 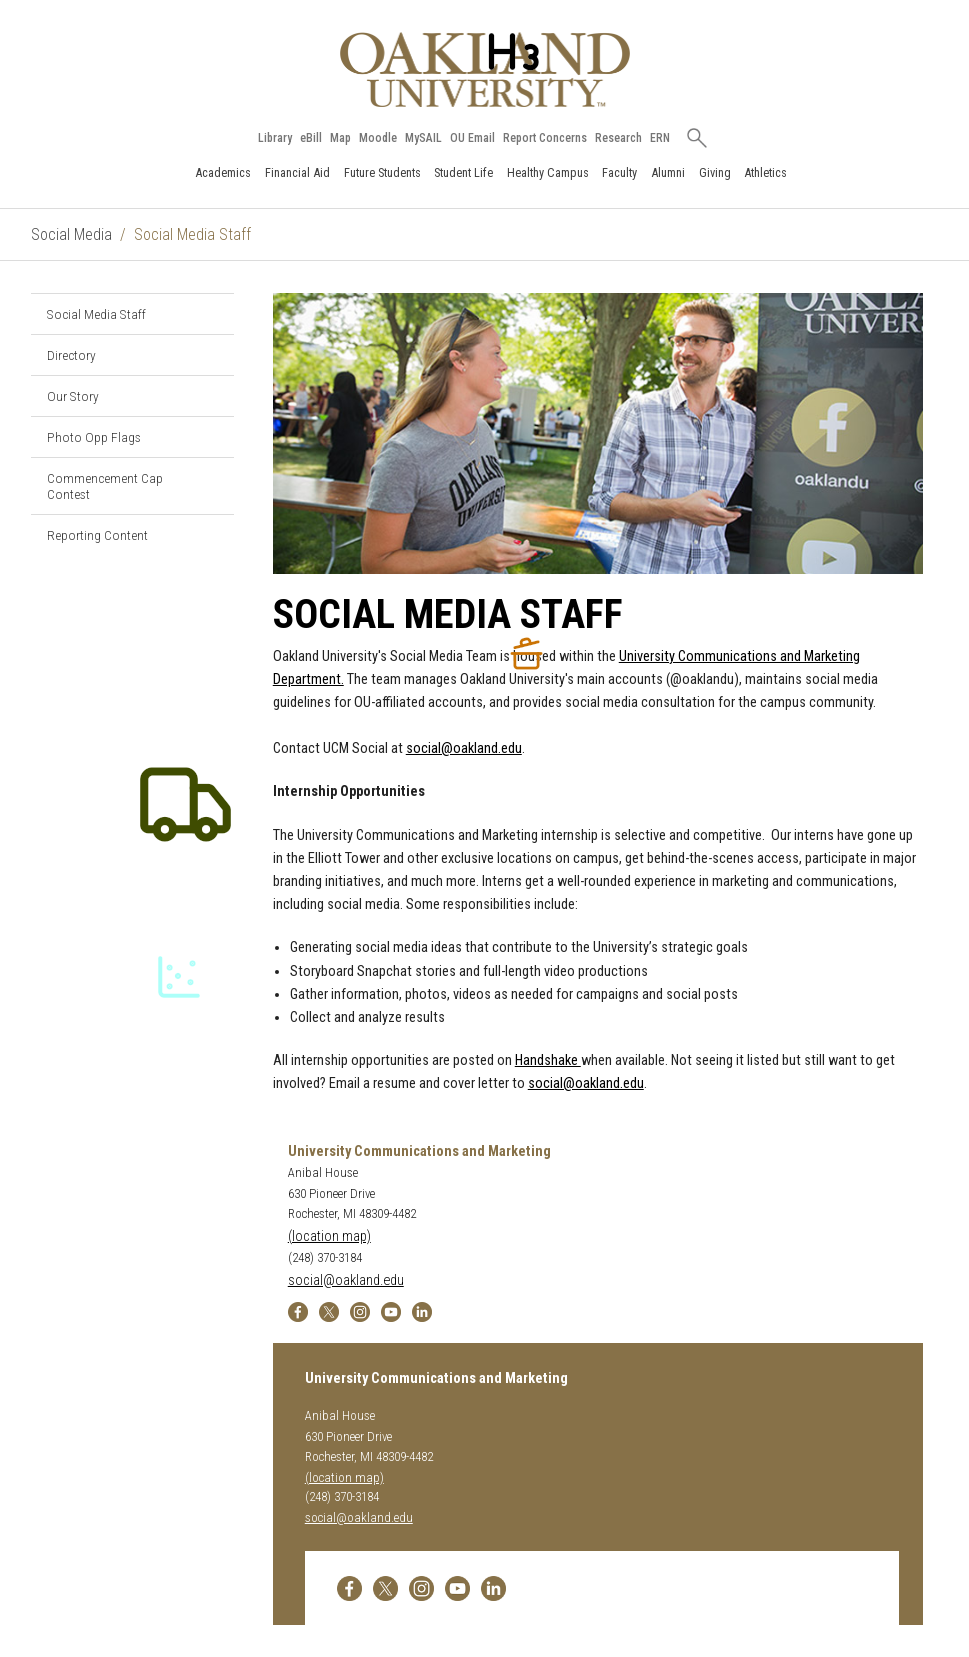 I want to click on format text as heading level 3, so click(x=512, y=51).